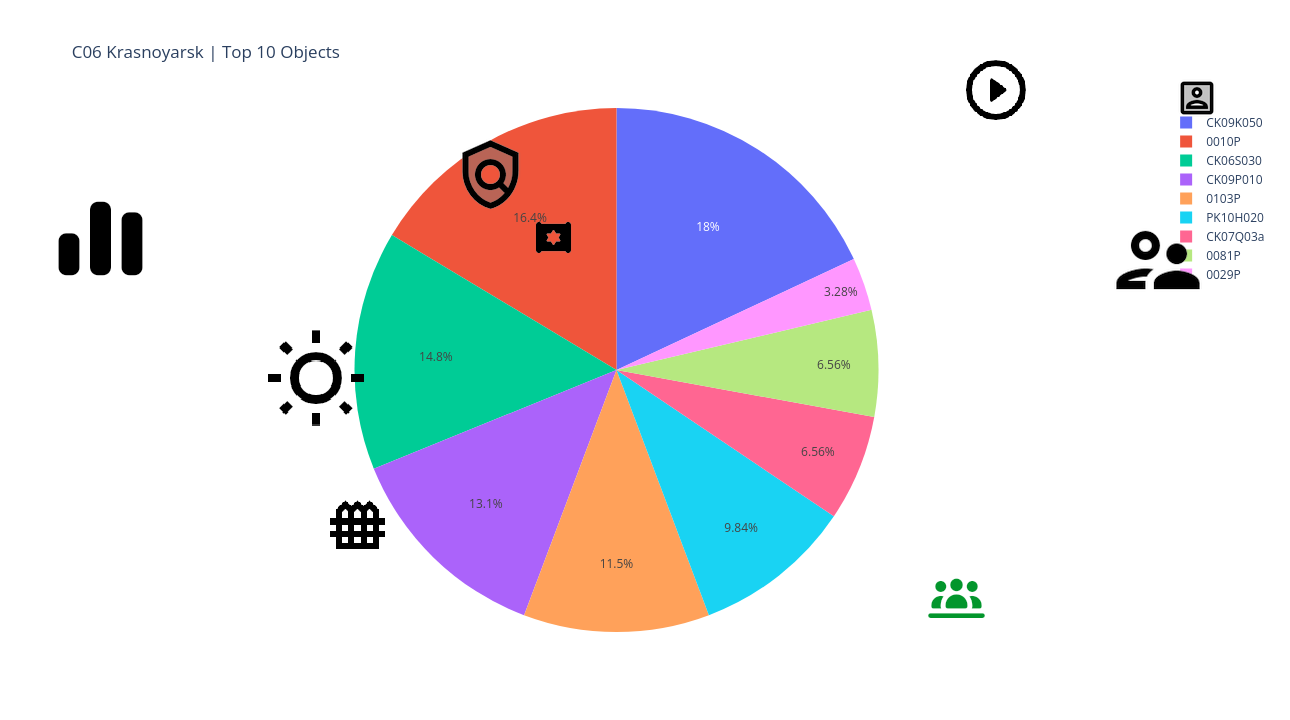  What do you see at coordinates (1158, 260) in the screenshot?
I see `manage team members or user accounts` at bounding box center [1158, 260].